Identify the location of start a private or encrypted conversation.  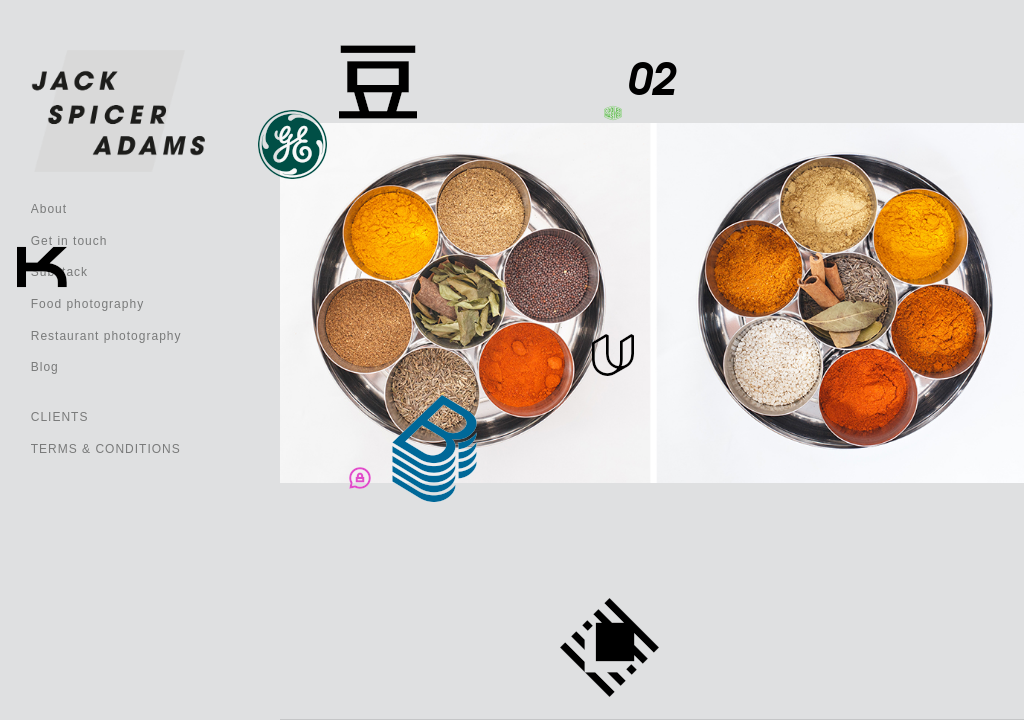
(360, 478).